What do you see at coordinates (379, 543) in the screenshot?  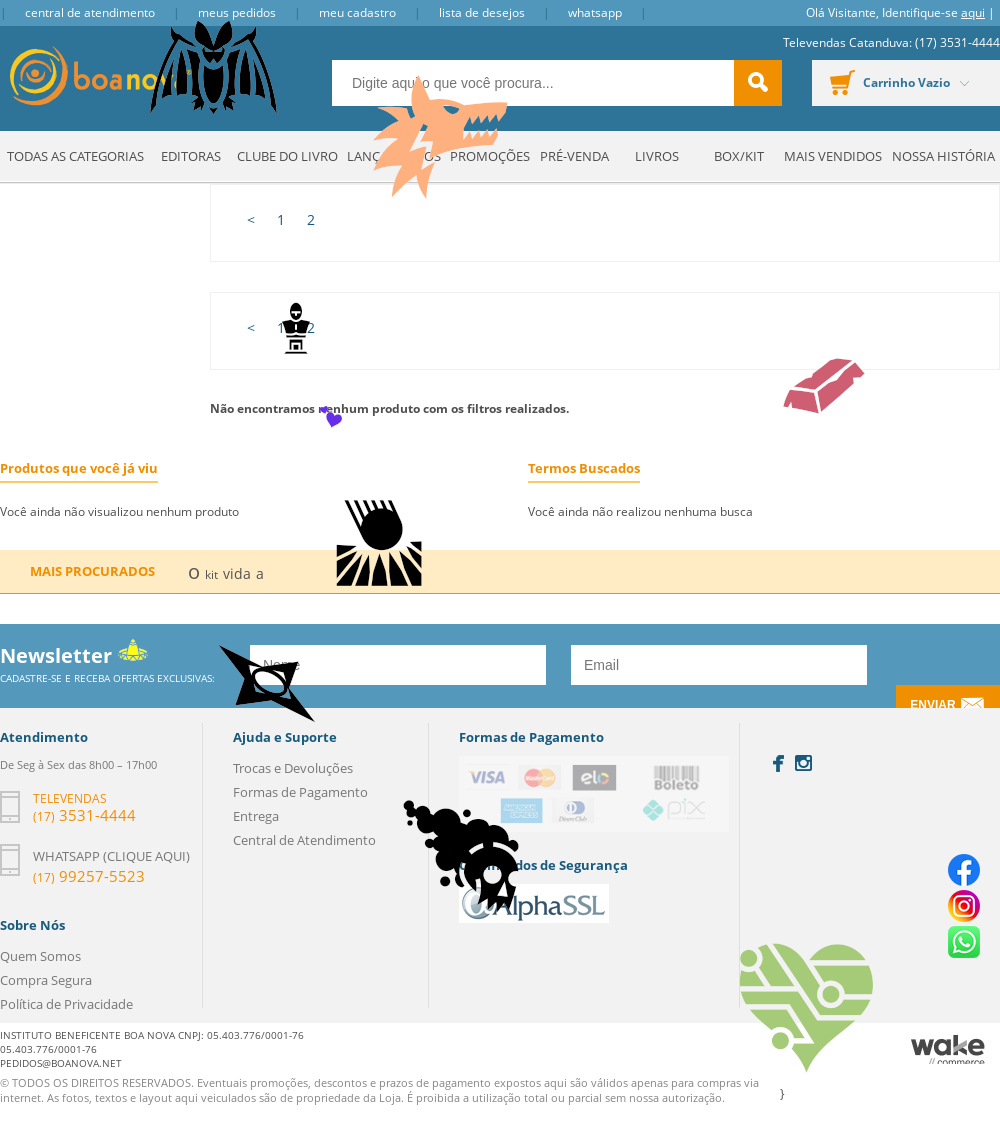 I see `indicates a meteor impact event in gameplay` at bounding box center [379, 543].